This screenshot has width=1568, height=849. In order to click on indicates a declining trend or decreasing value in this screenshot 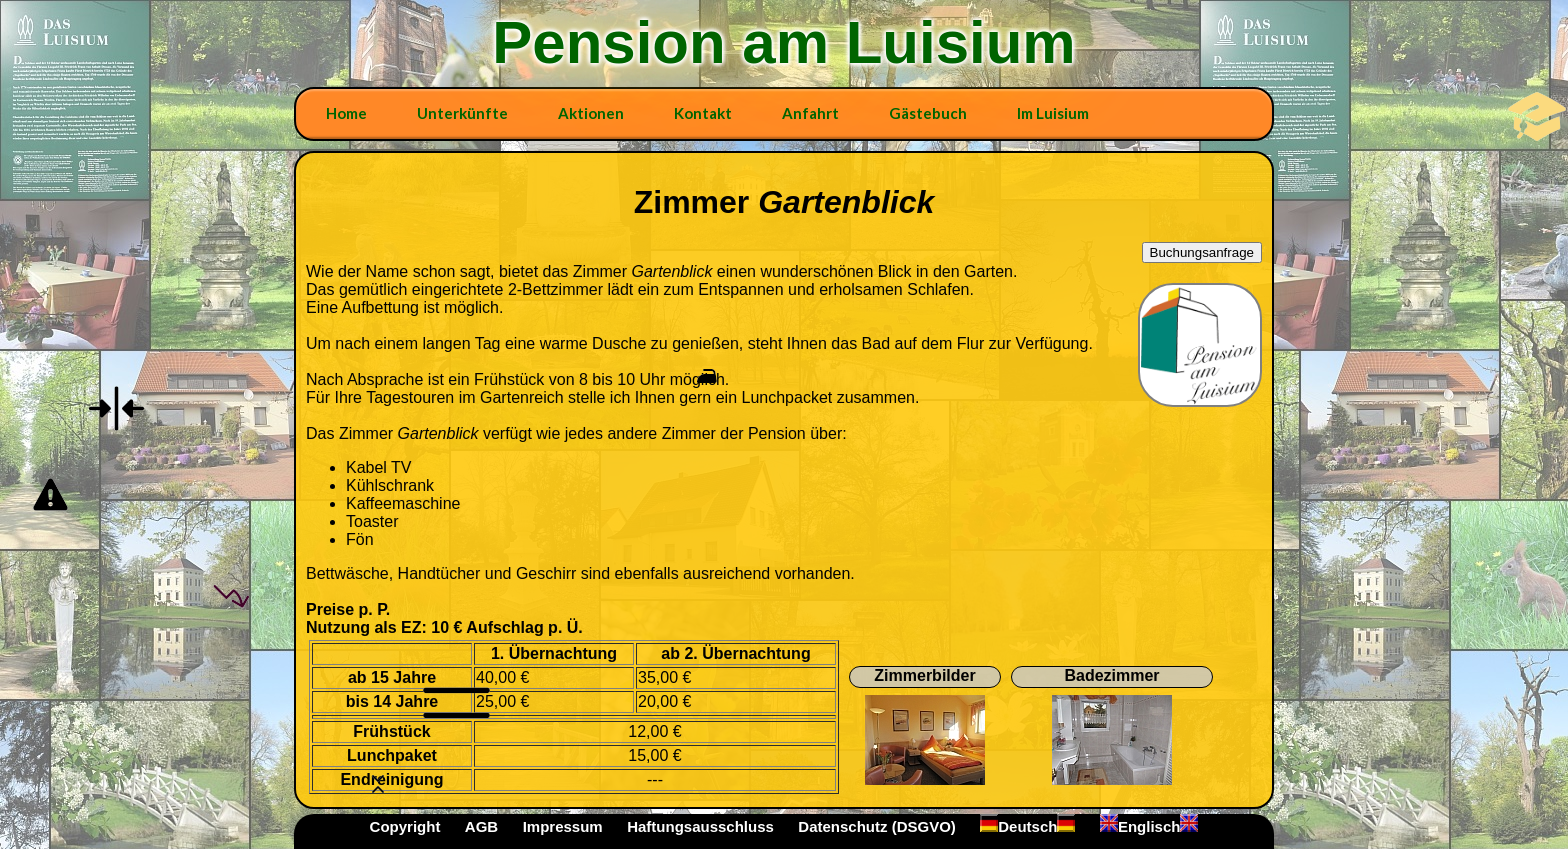, I will do `click(231, 596)`.